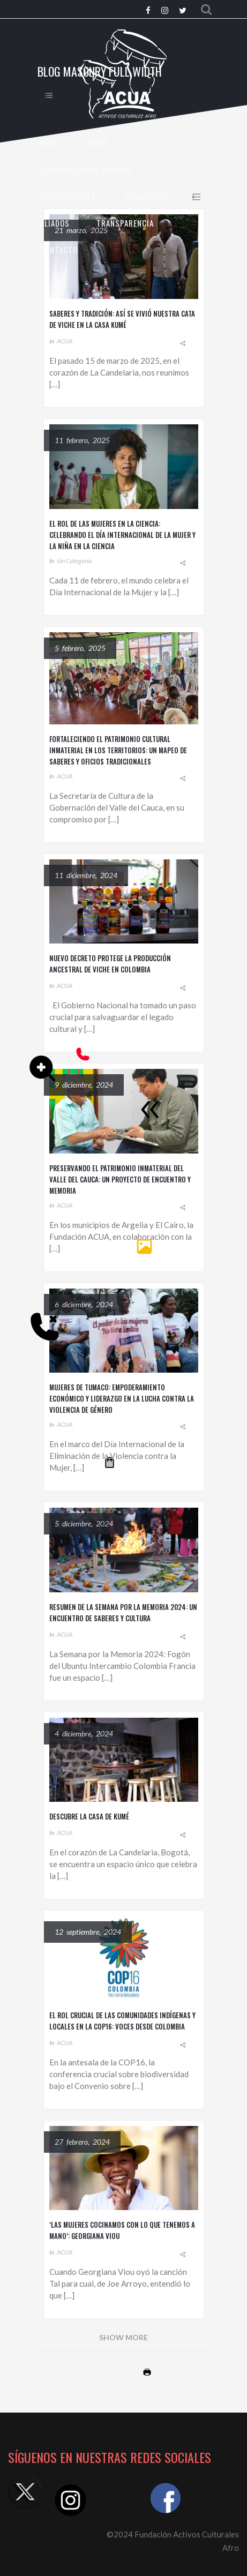  Describe the element at coordinates (150, 1110) in the screenshot. I see `go back to previous screen` at that location.